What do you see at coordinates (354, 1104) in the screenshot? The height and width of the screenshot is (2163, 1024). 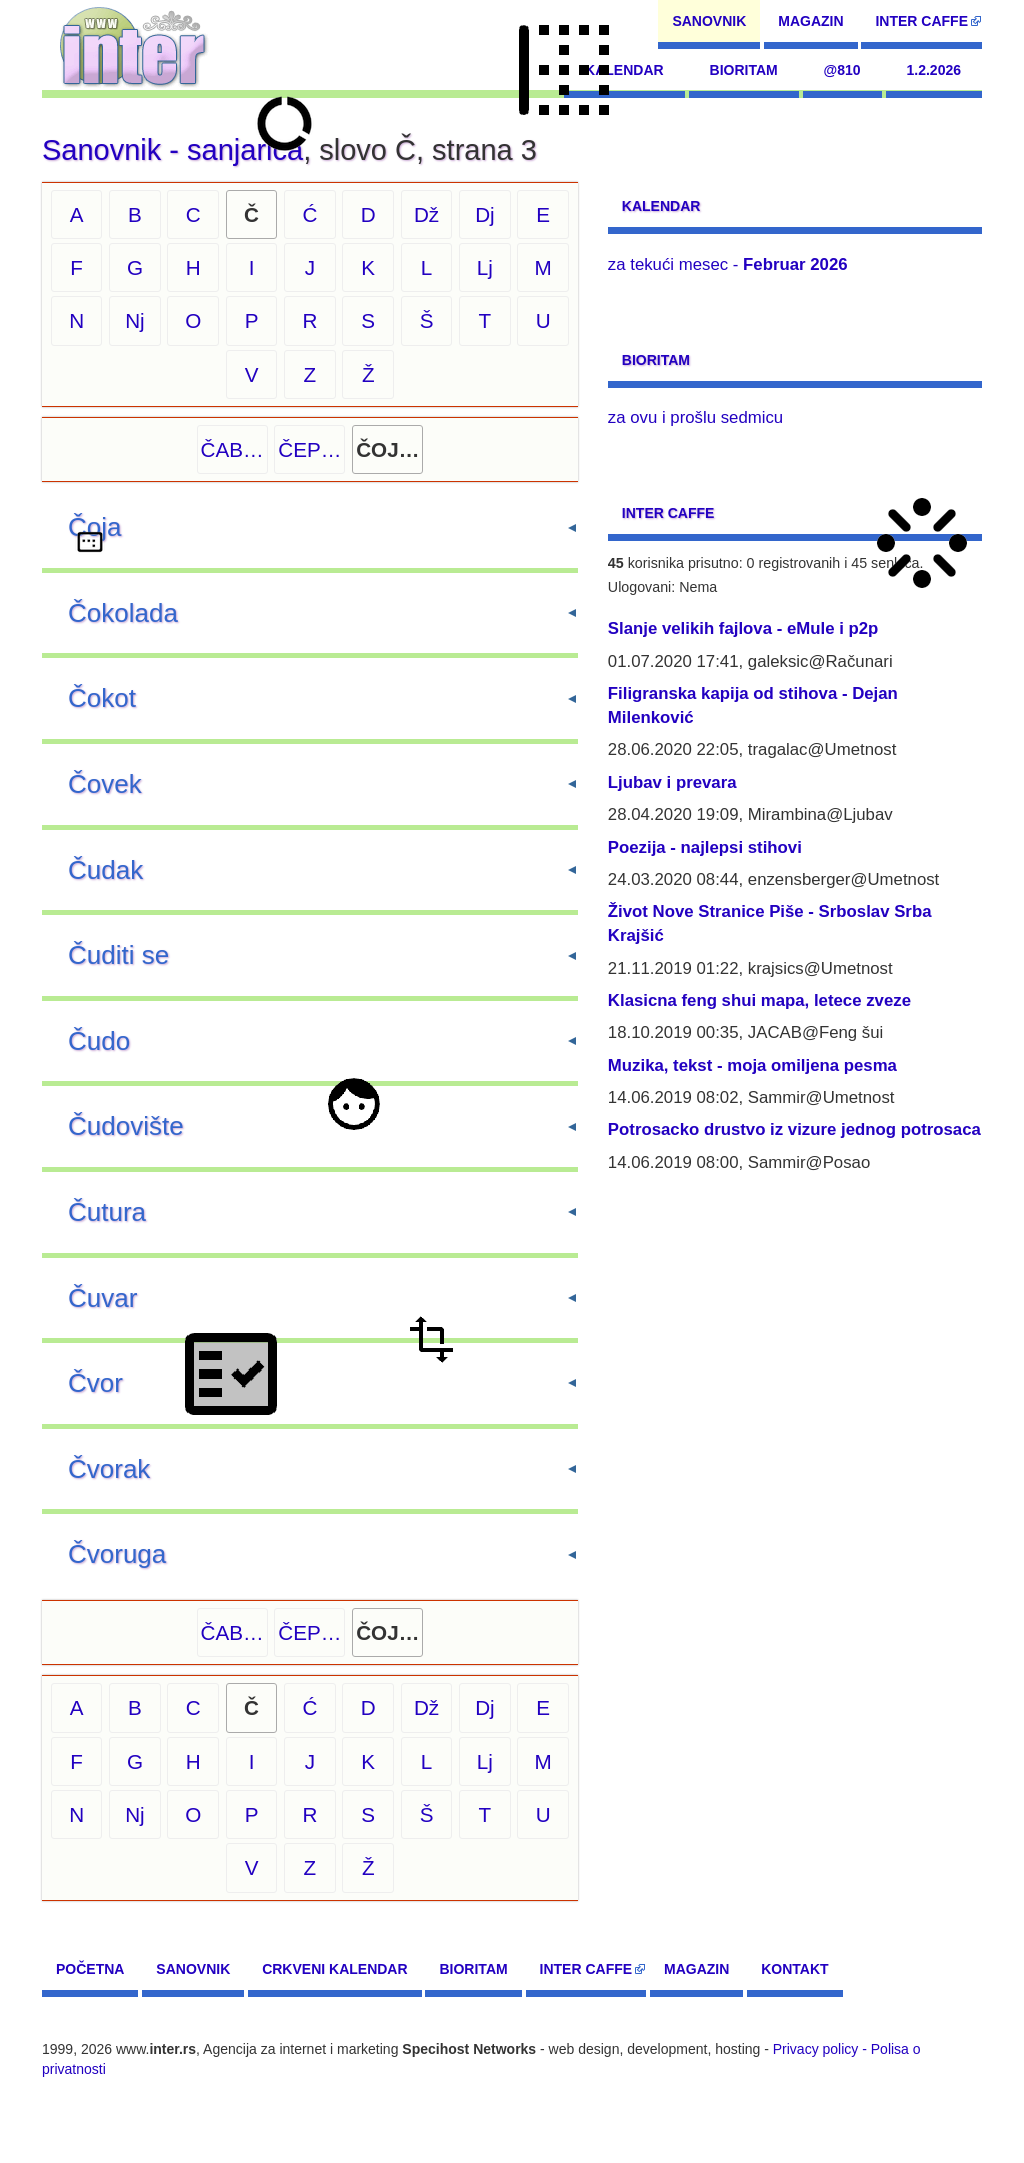 I see `access your profile or account settings` at bounding box center [354, 1104].